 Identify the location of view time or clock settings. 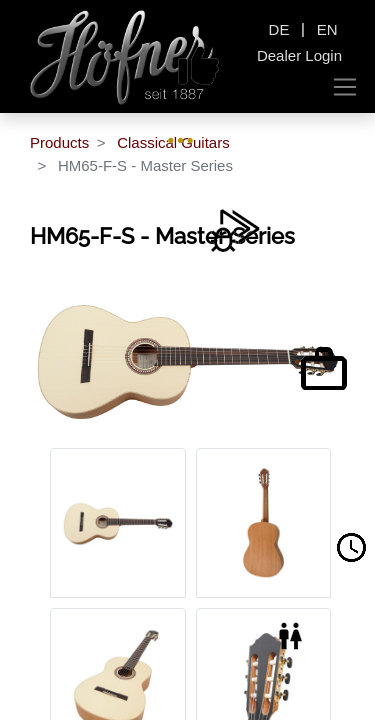
(351, 547).